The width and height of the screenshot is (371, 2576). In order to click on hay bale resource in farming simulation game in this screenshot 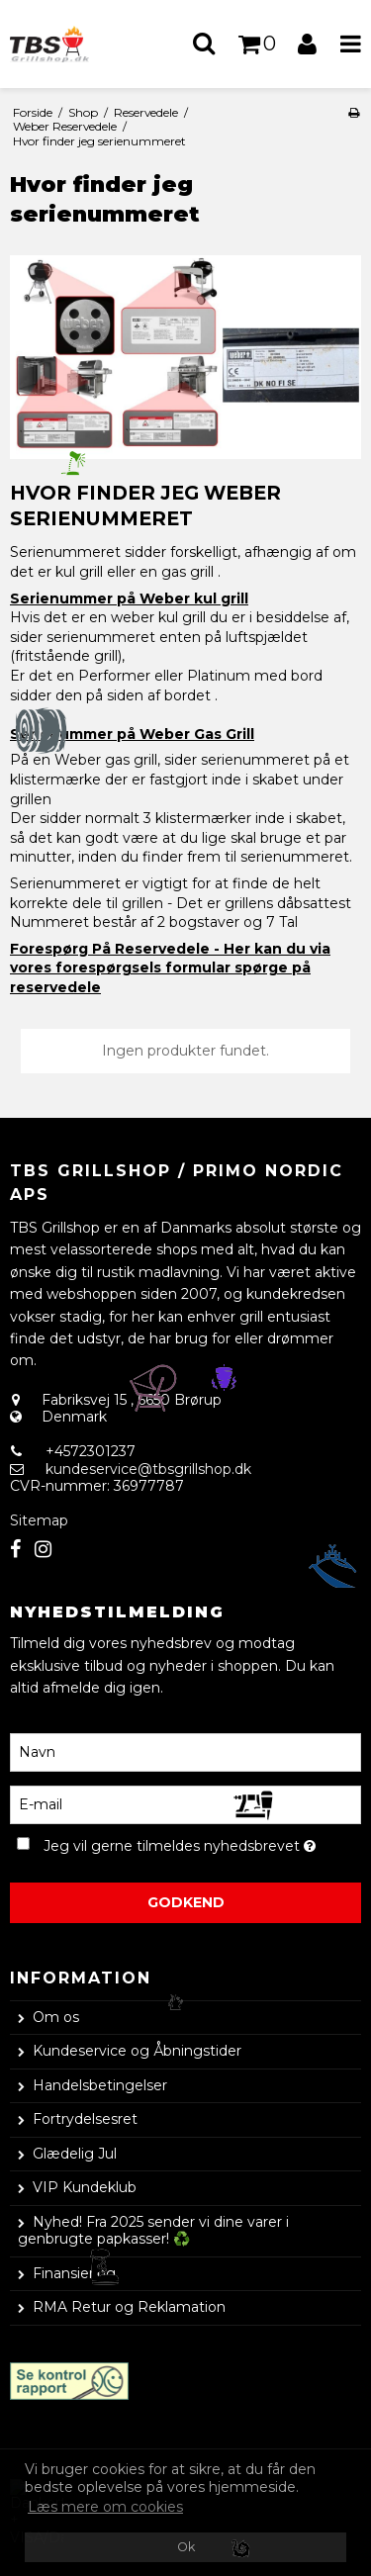, I will do `click(41, 730)`.